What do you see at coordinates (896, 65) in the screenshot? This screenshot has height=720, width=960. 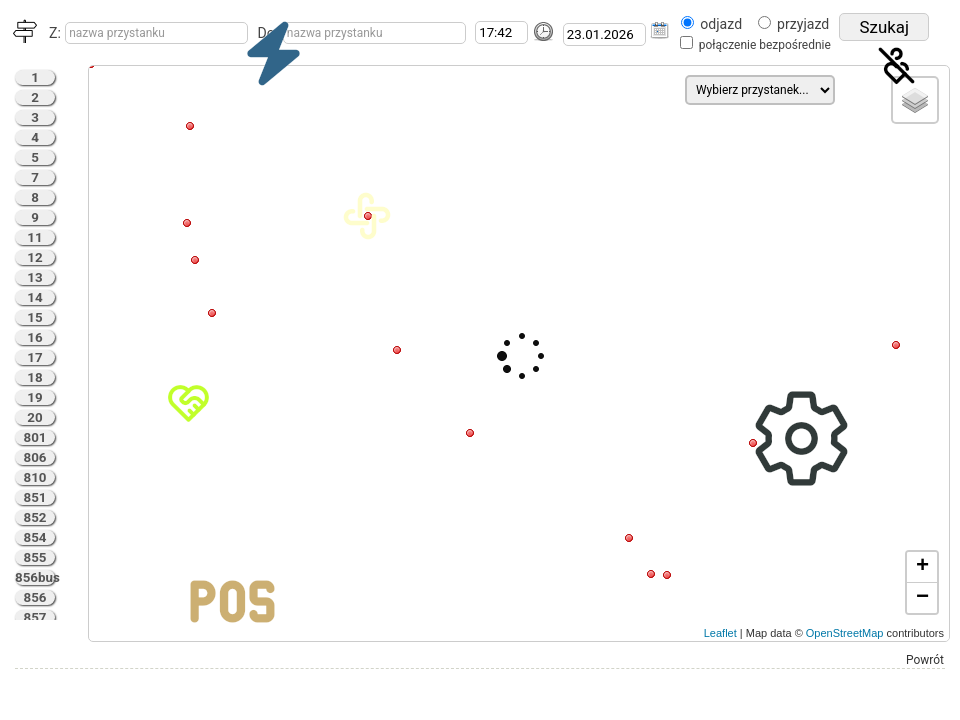 I see `disable empathy or emotional response features` at bounding box center [896, 65].